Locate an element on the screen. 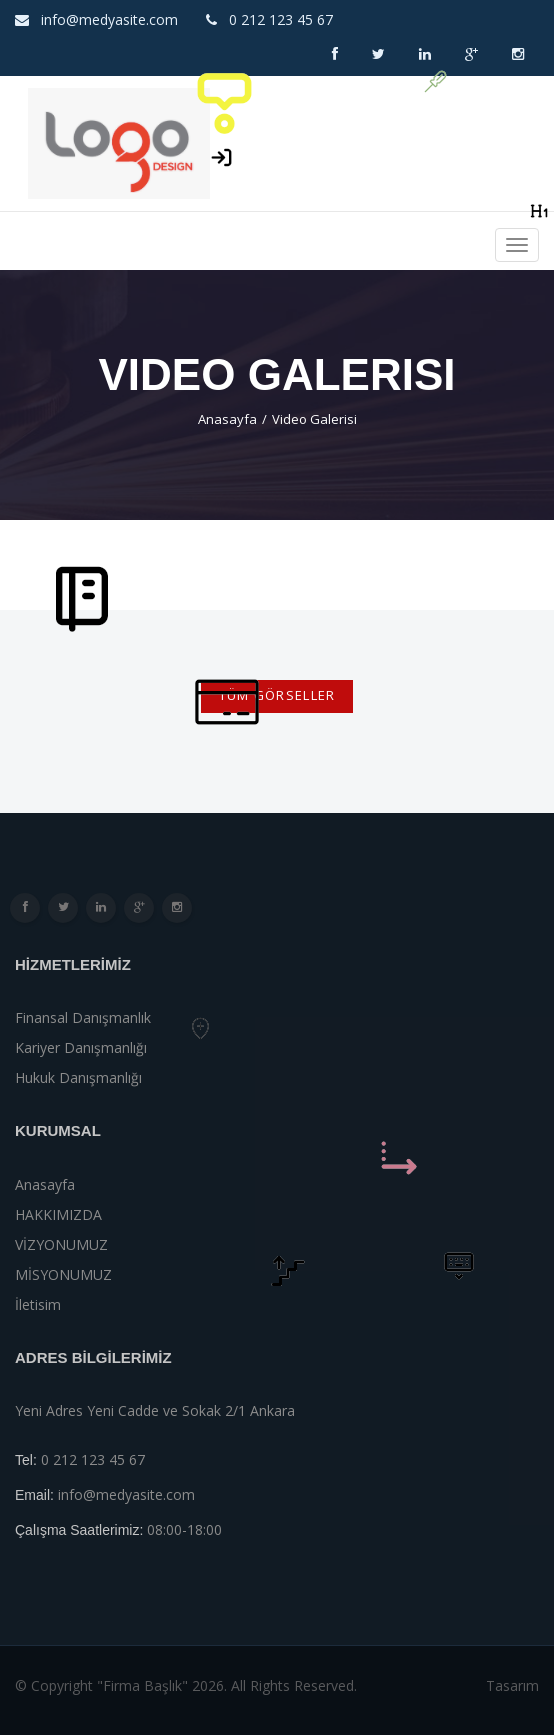 This screenshot has height=1735, width=554. format text as heading level 1 is located at coordinates (540, 211).